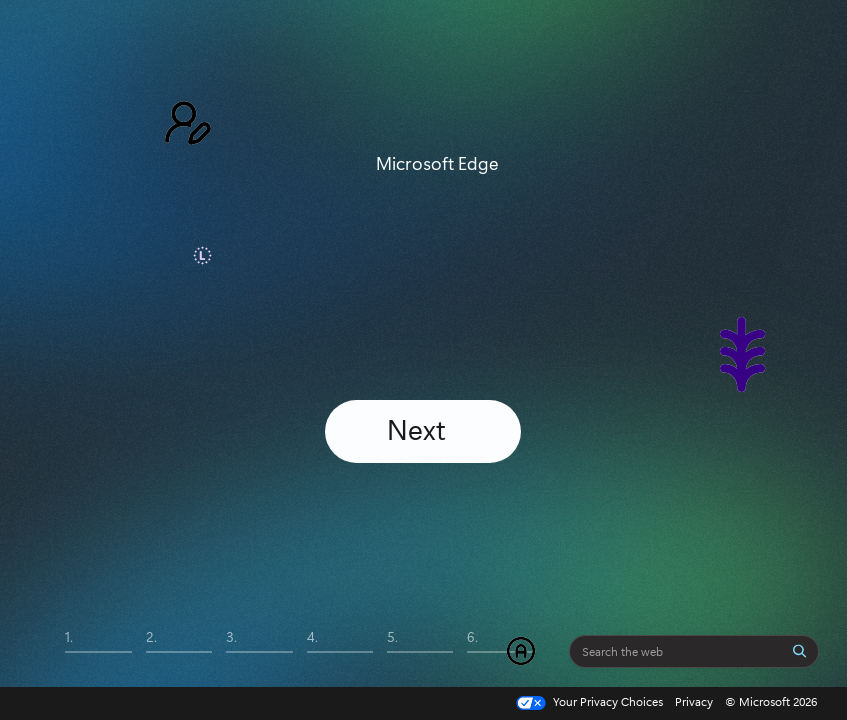 The width and height of the screenshot is (847, 720). I want to click on edit your profile, so click(188, 122).